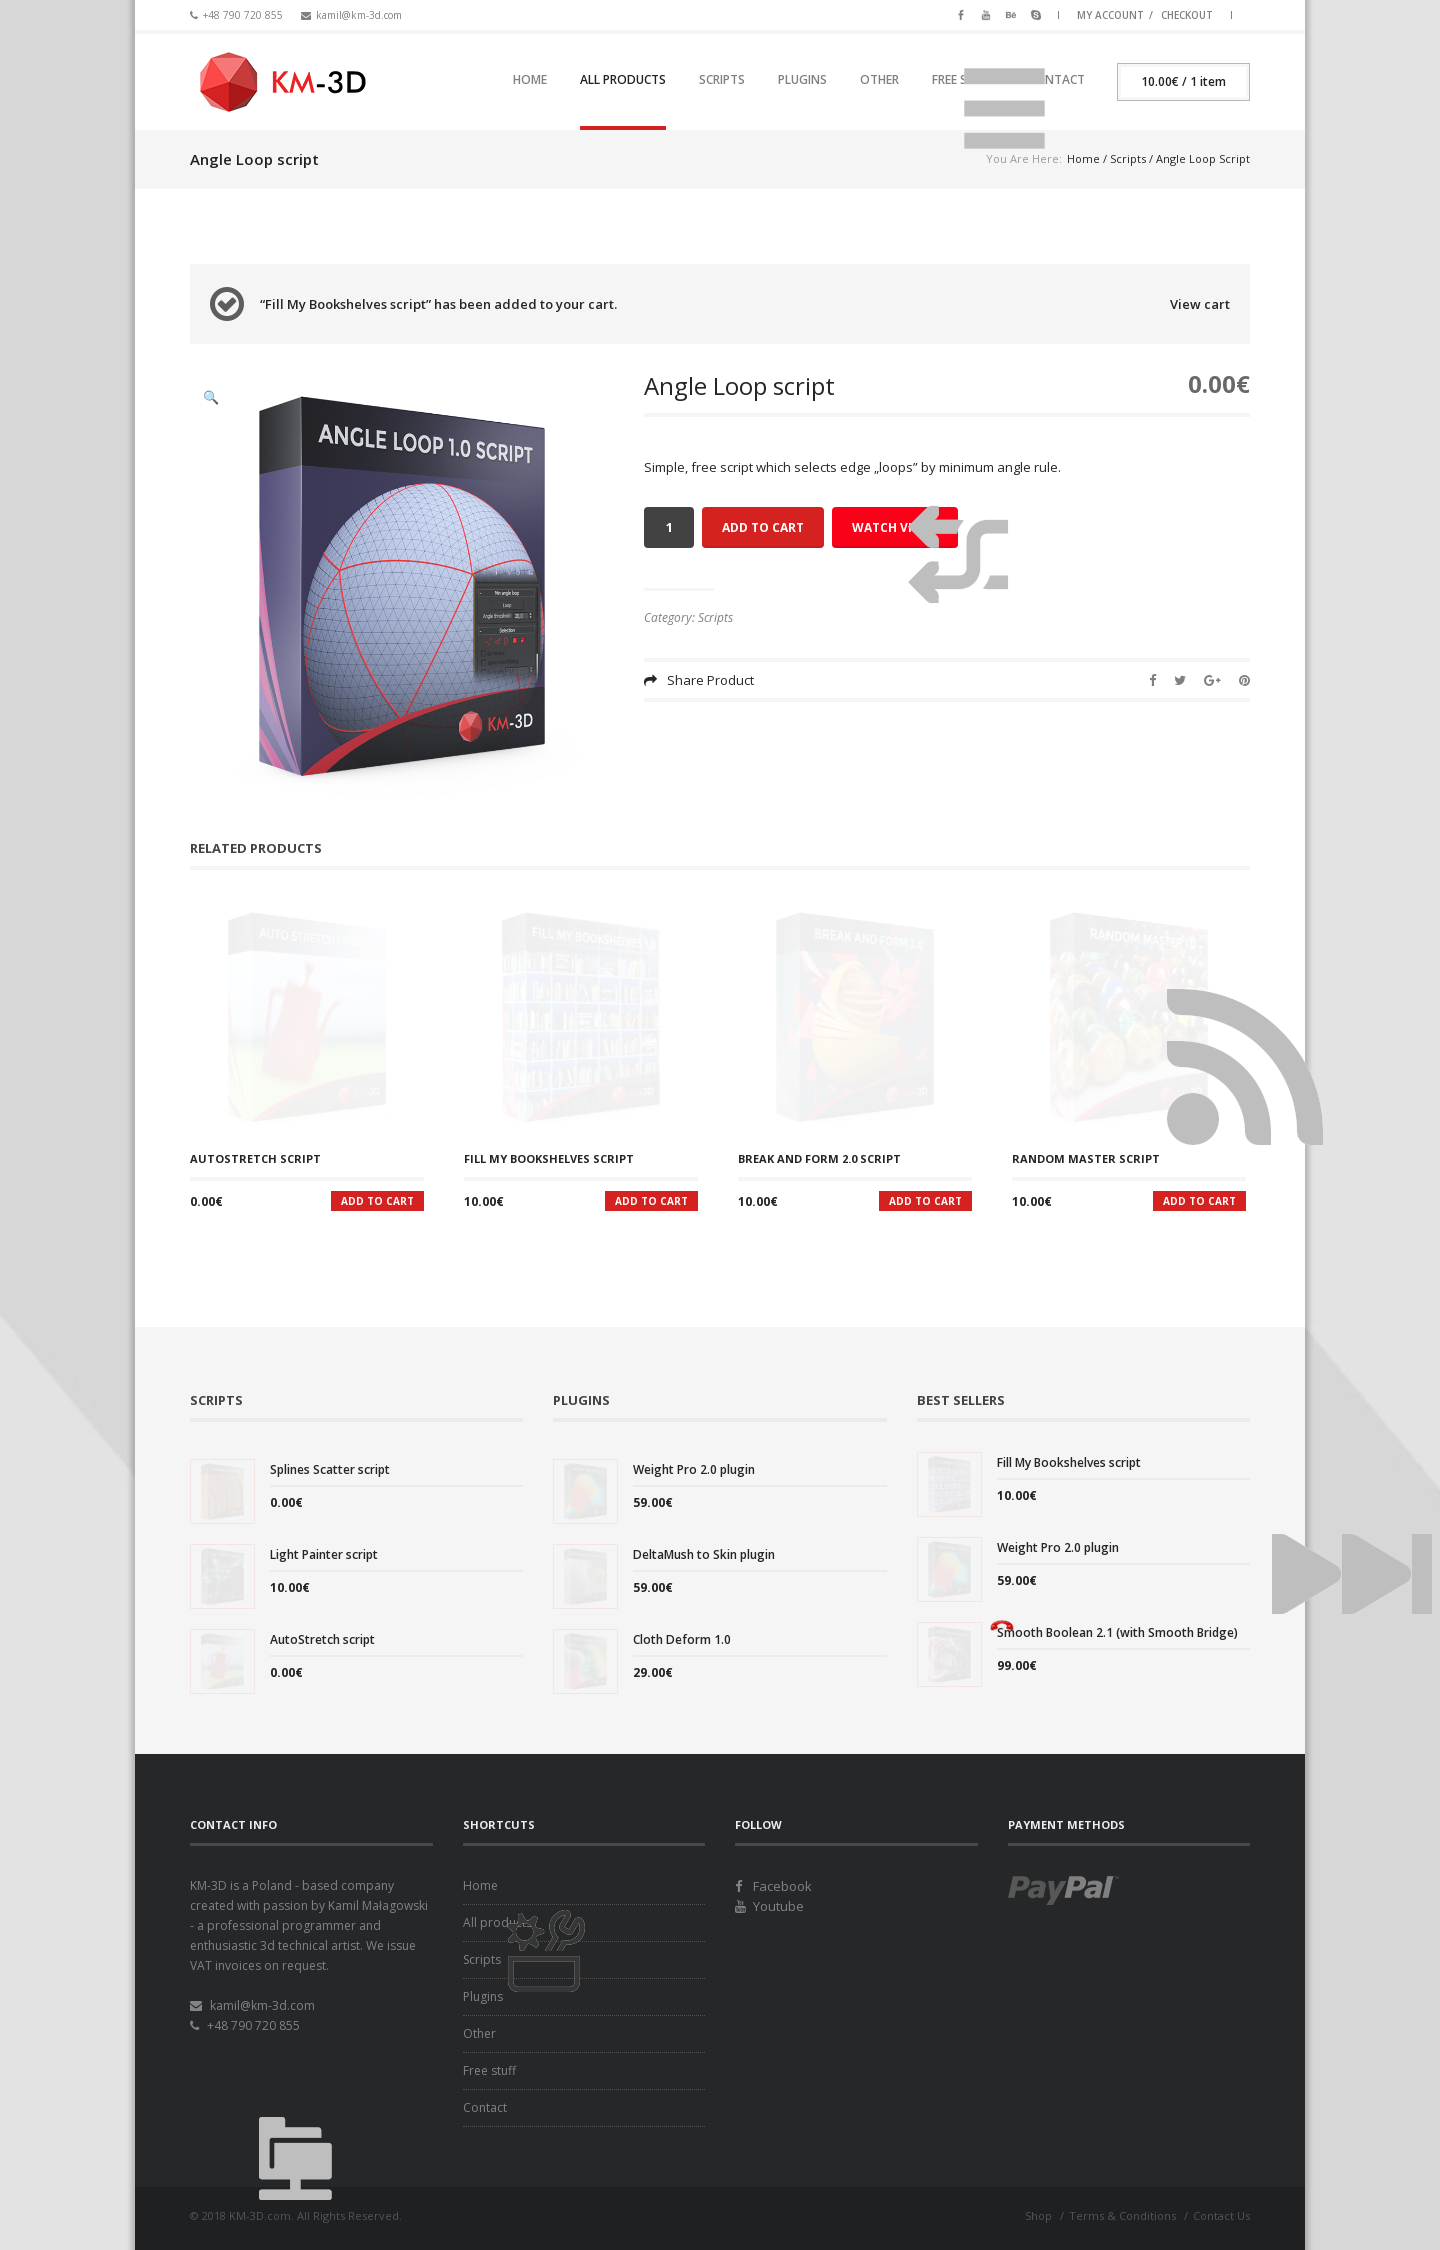  I want to click on shuffle playlist in right-to-left order, so click(959, 554).